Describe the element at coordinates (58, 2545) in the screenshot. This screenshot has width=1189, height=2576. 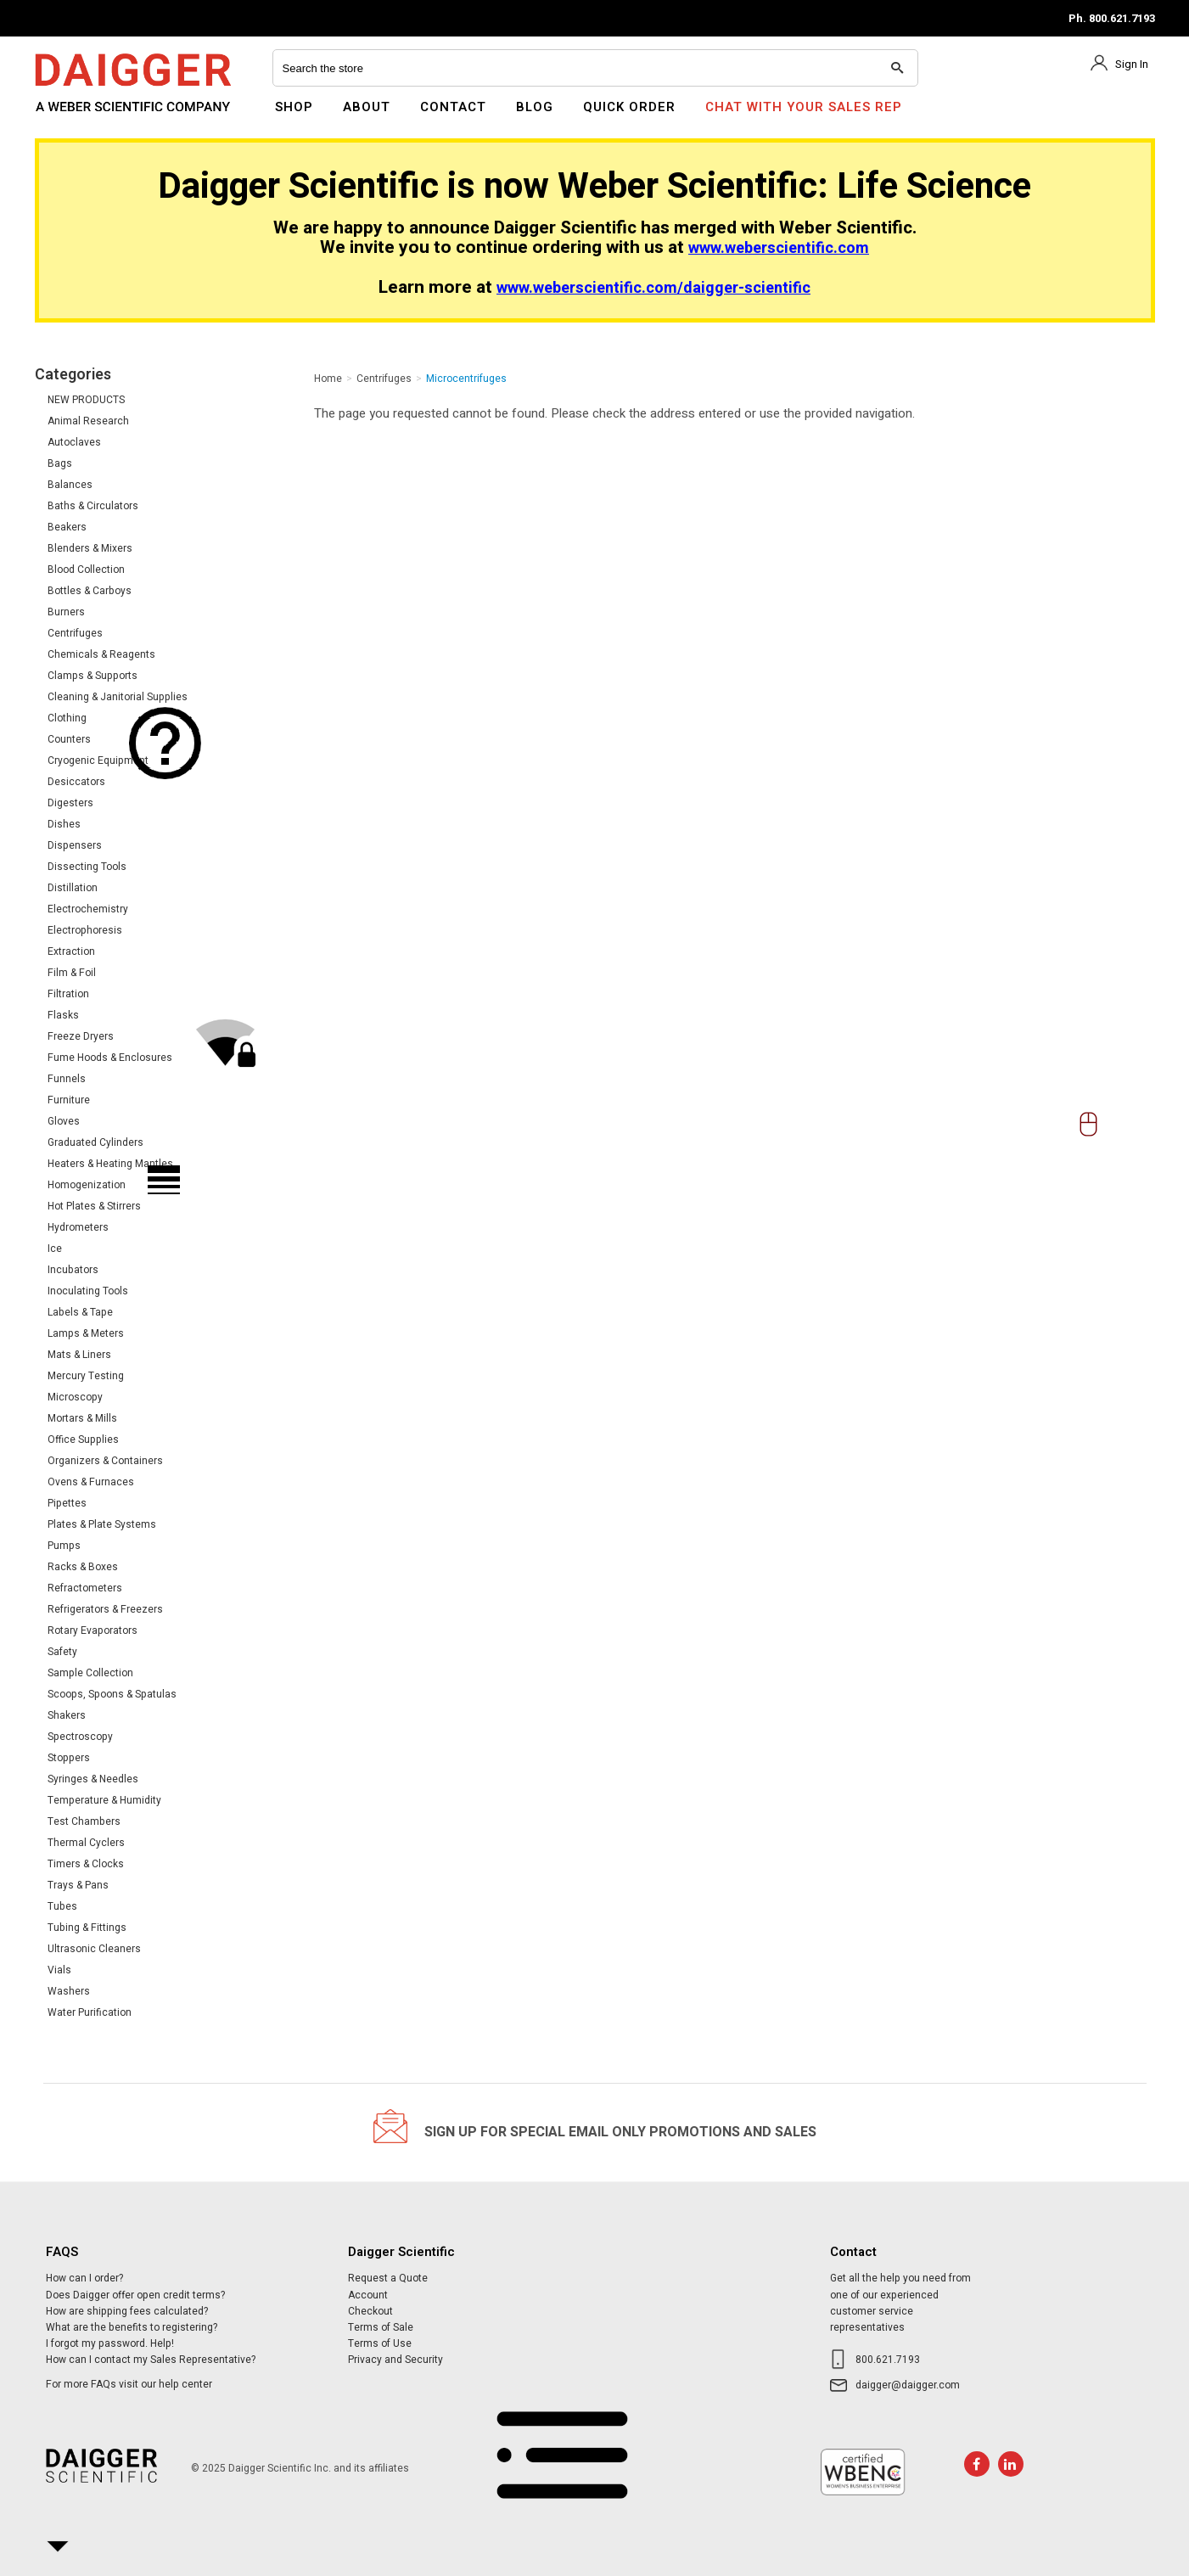
I see `expand a dropdown menu` at that location.